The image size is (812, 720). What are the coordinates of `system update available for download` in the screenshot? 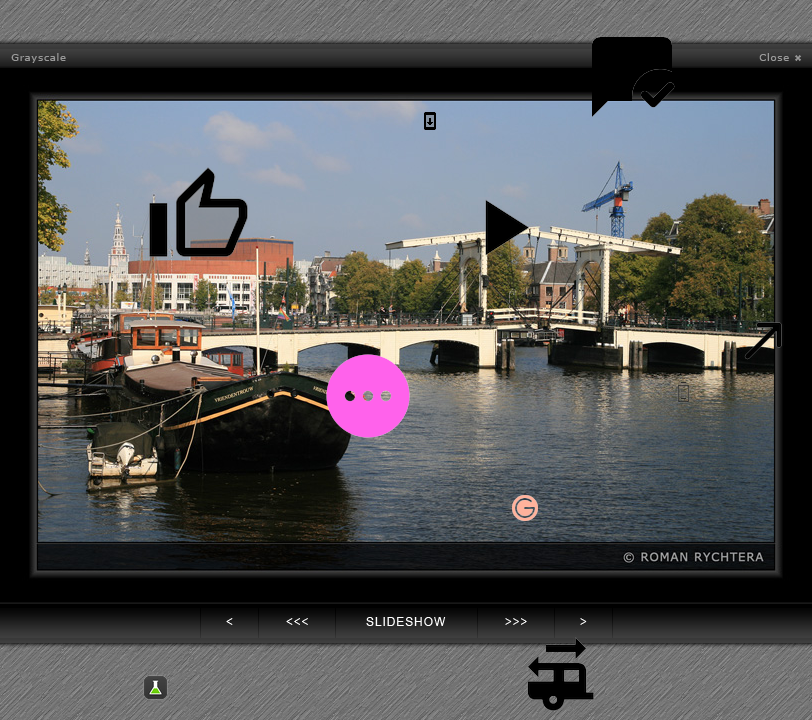 It's located at (430, 121).